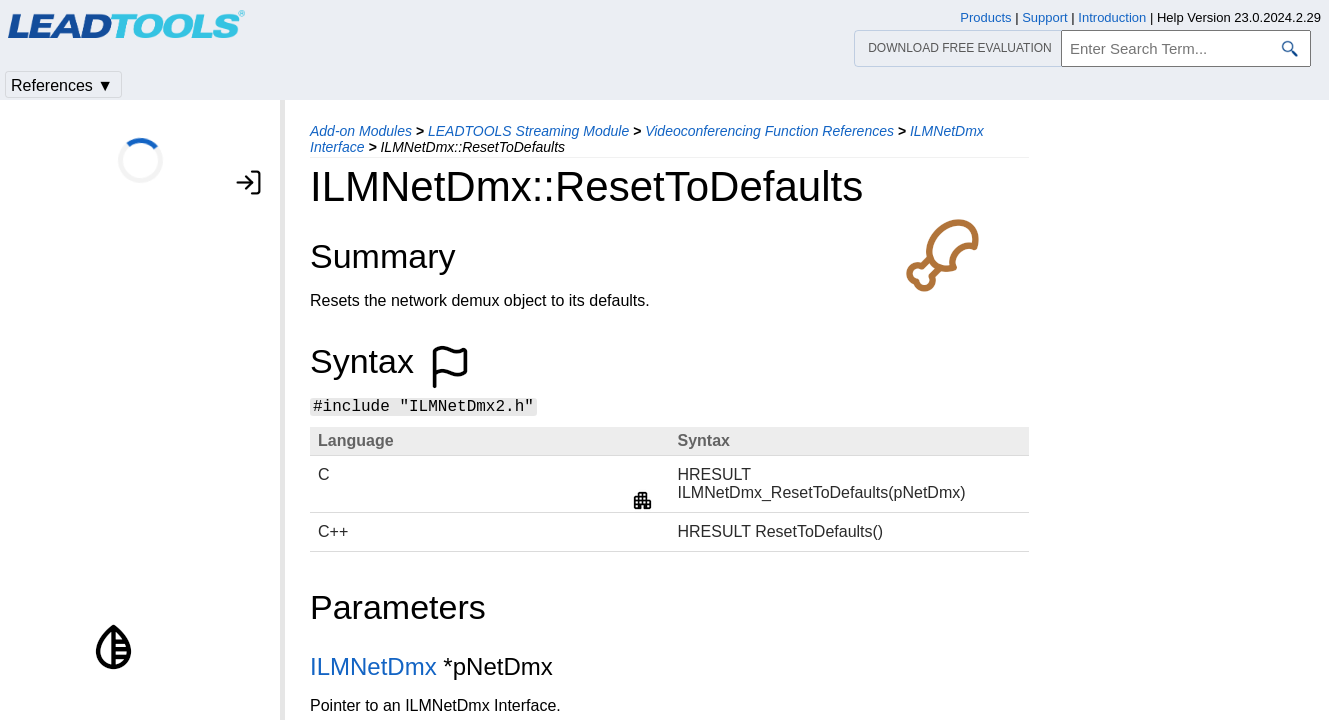 This screenshot has height=720, width=1329. Describe the element at coordinates (450, 367) in the screenshot. I see `flag or bookmark an item for follow-up` at that location.